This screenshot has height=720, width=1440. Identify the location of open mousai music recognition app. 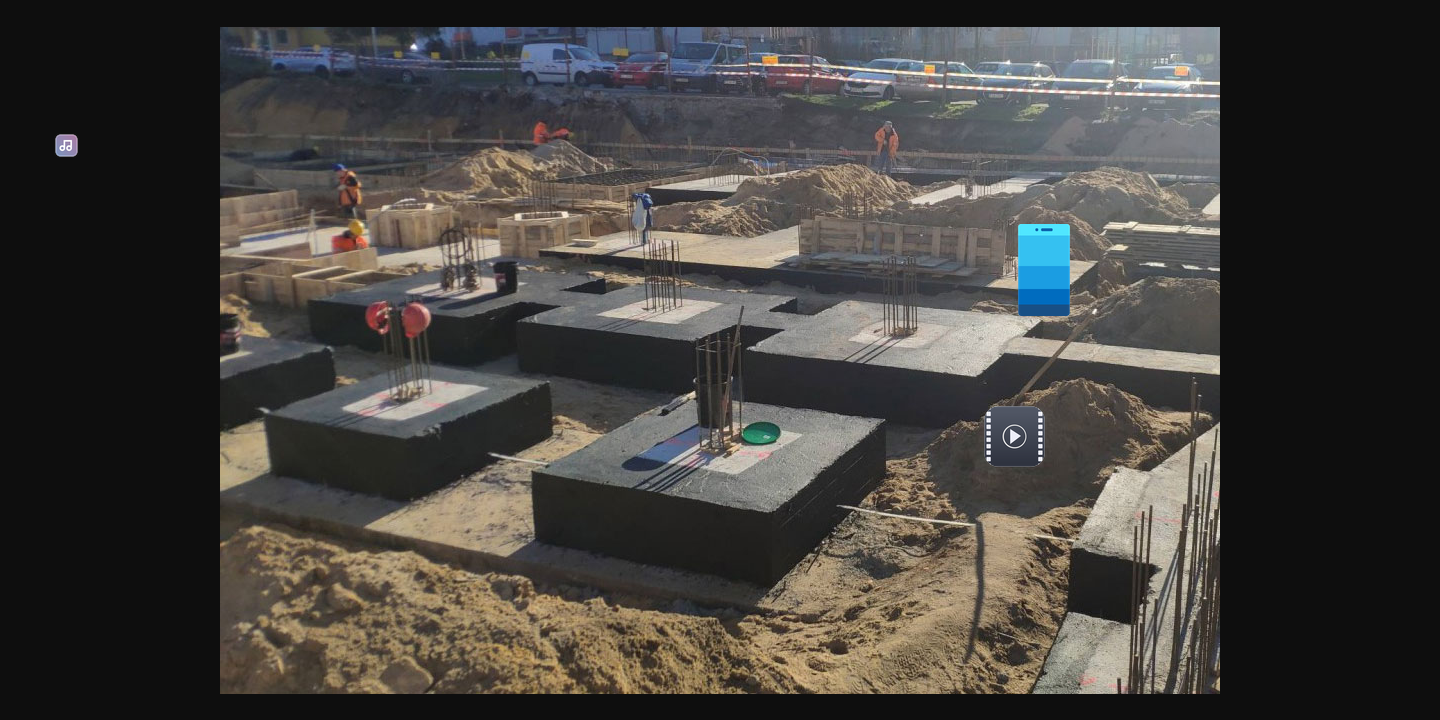
(66, 145).